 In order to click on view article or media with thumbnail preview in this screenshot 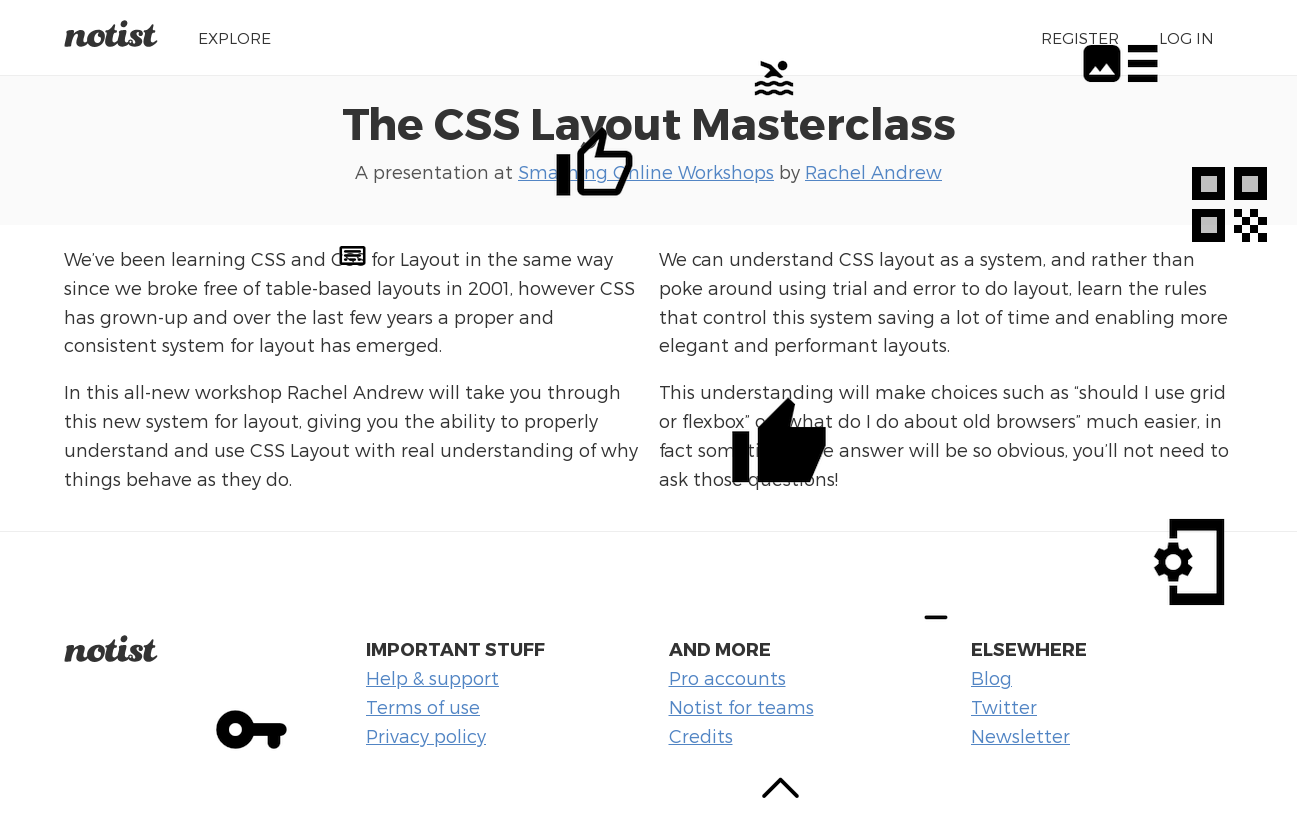, I will do `click(1120, 63)`.